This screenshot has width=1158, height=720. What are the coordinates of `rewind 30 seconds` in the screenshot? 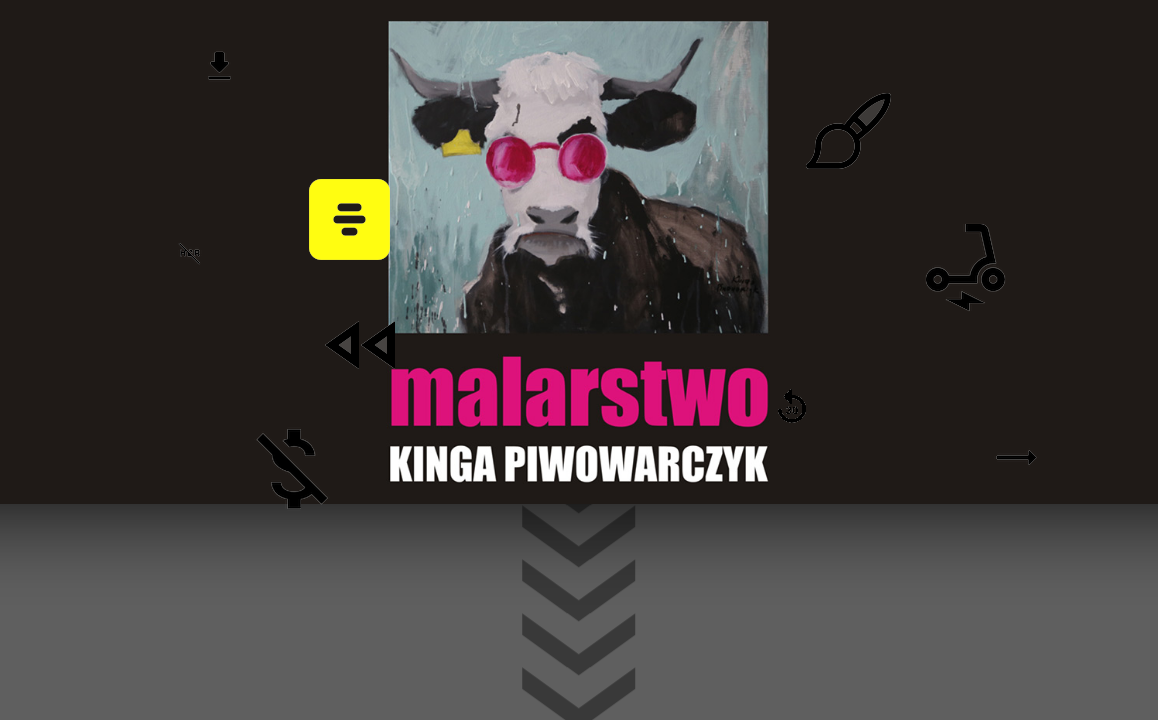 It's located at (792, 407).